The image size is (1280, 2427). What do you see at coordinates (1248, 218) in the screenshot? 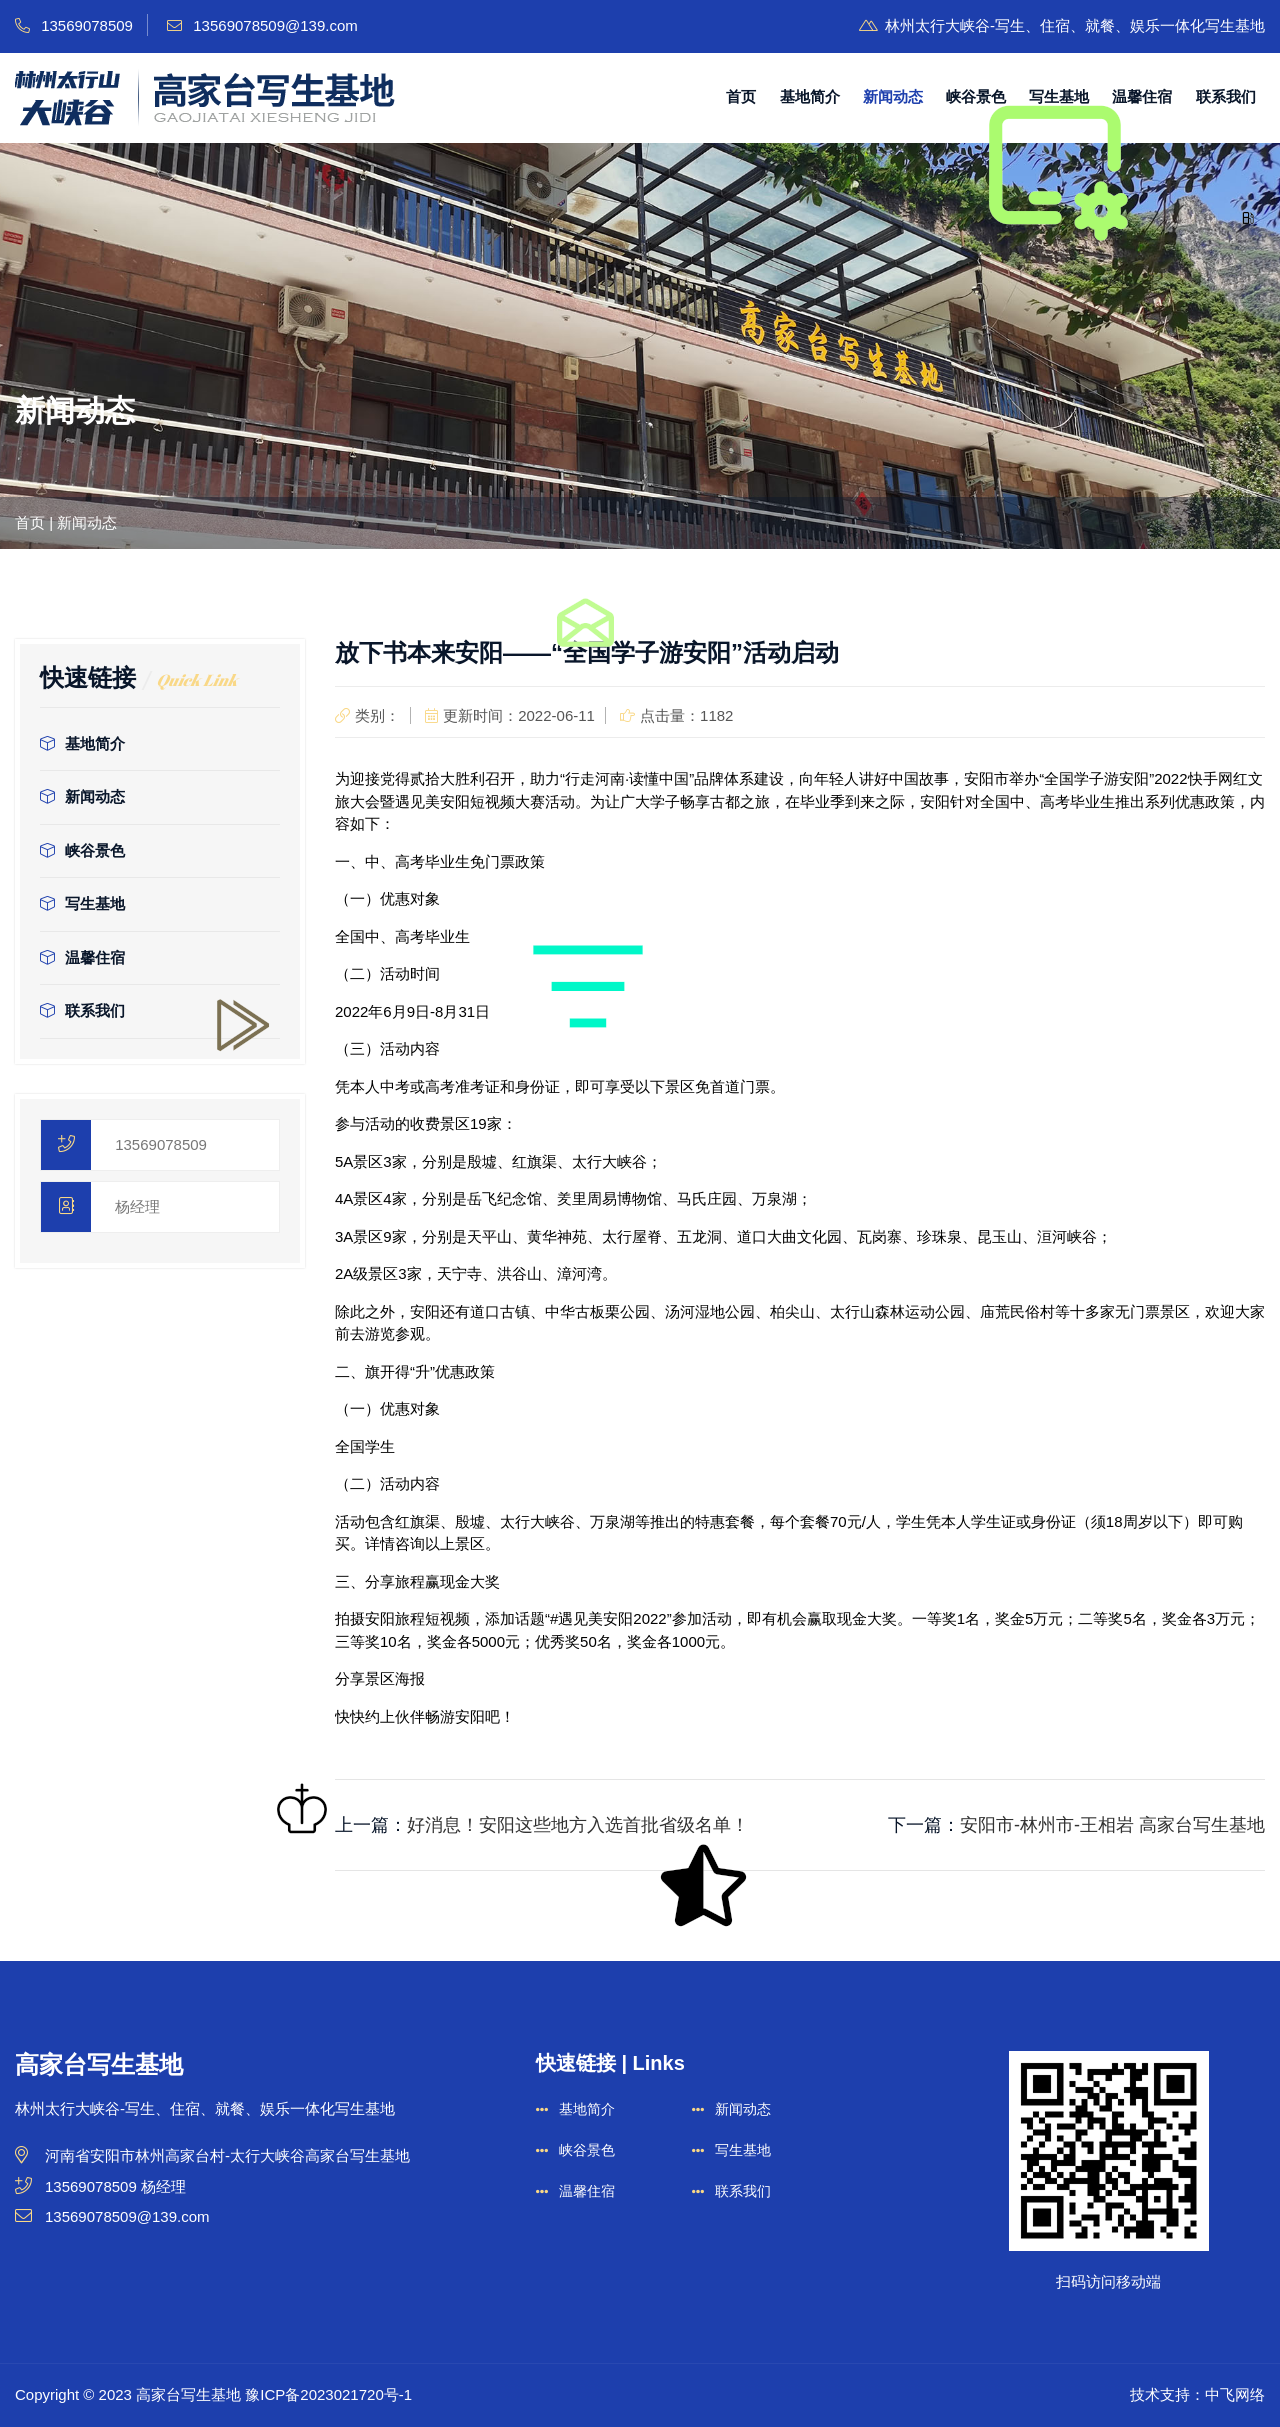
I see `find nearby gas stations` at bounding box center [1248, 218].